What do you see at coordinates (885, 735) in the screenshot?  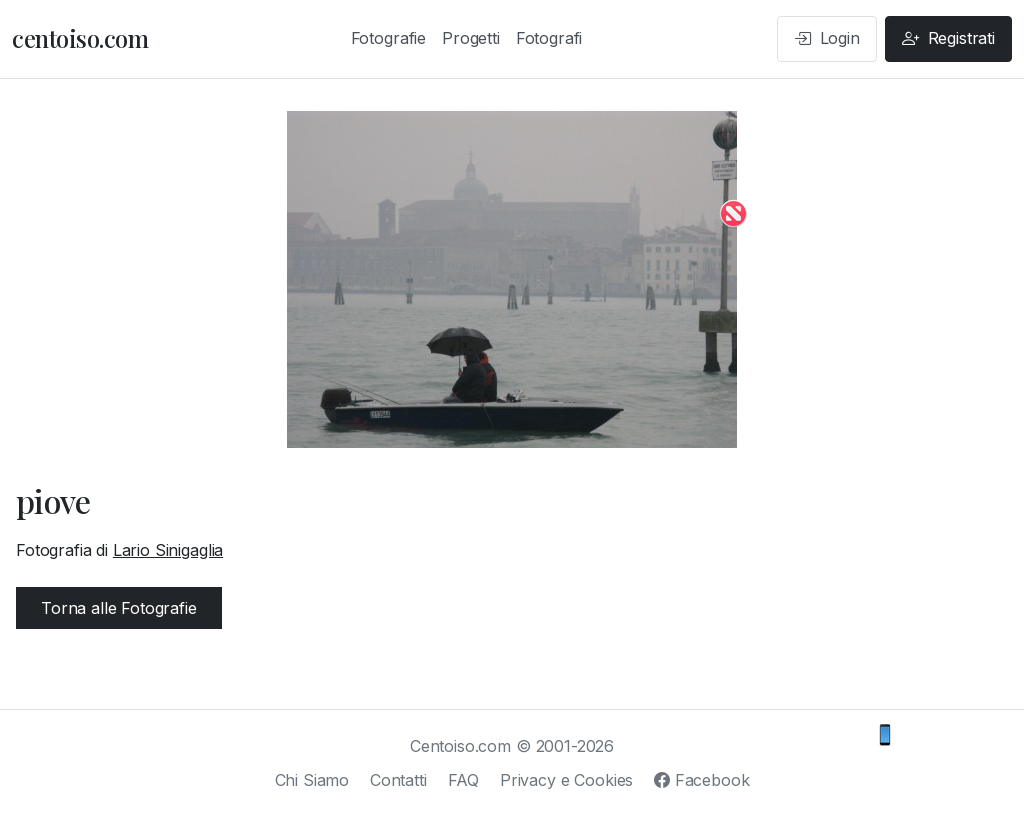 I see `indicates a connected iPhone device` at bounding box center [885, 735].